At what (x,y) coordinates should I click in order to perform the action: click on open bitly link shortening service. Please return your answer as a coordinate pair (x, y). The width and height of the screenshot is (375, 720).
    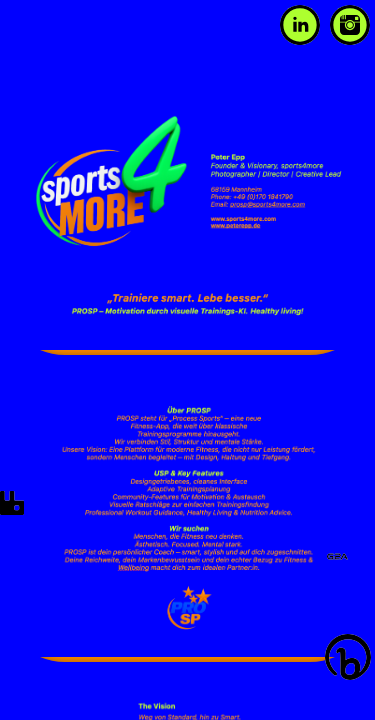
    Looking at the image, I should click on (348, 657).